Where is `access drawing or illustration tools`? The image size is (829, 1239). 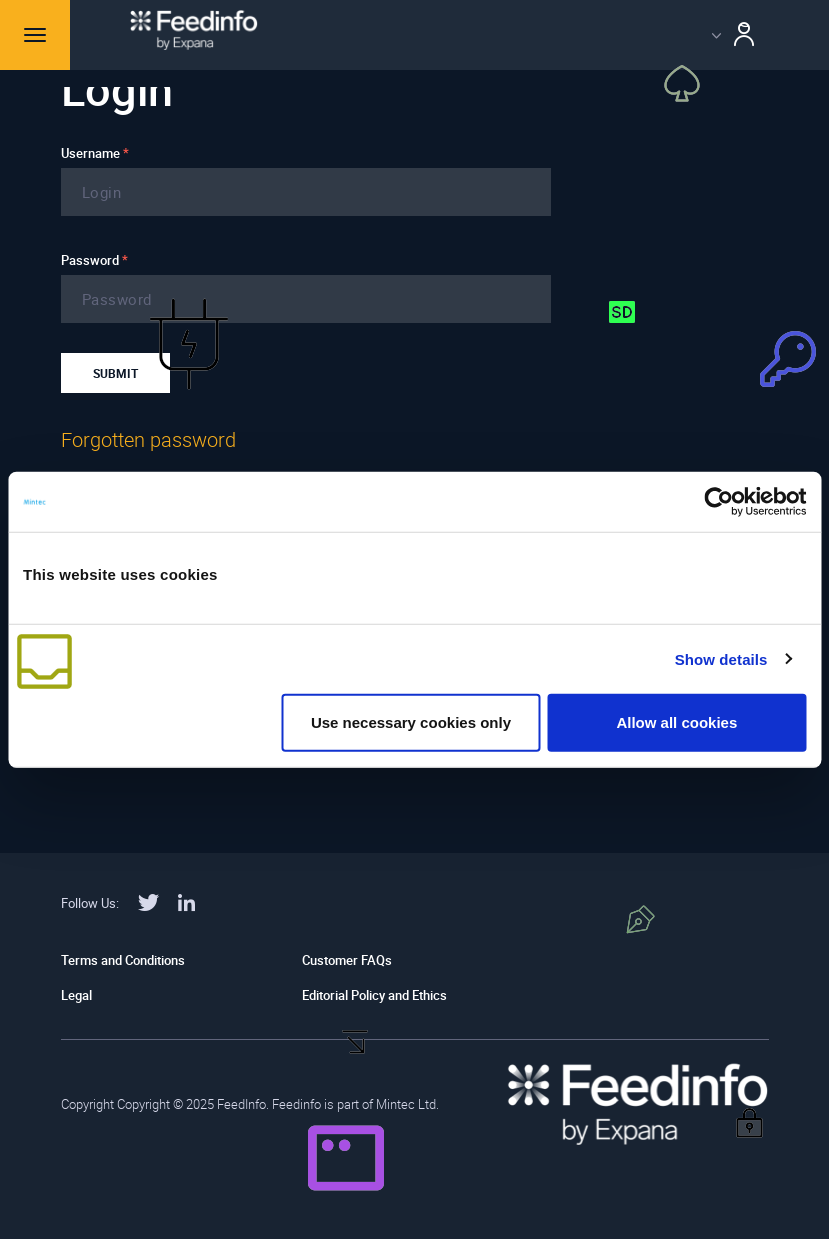
access drawing or illustration tools is located at coordinates (639, 921).